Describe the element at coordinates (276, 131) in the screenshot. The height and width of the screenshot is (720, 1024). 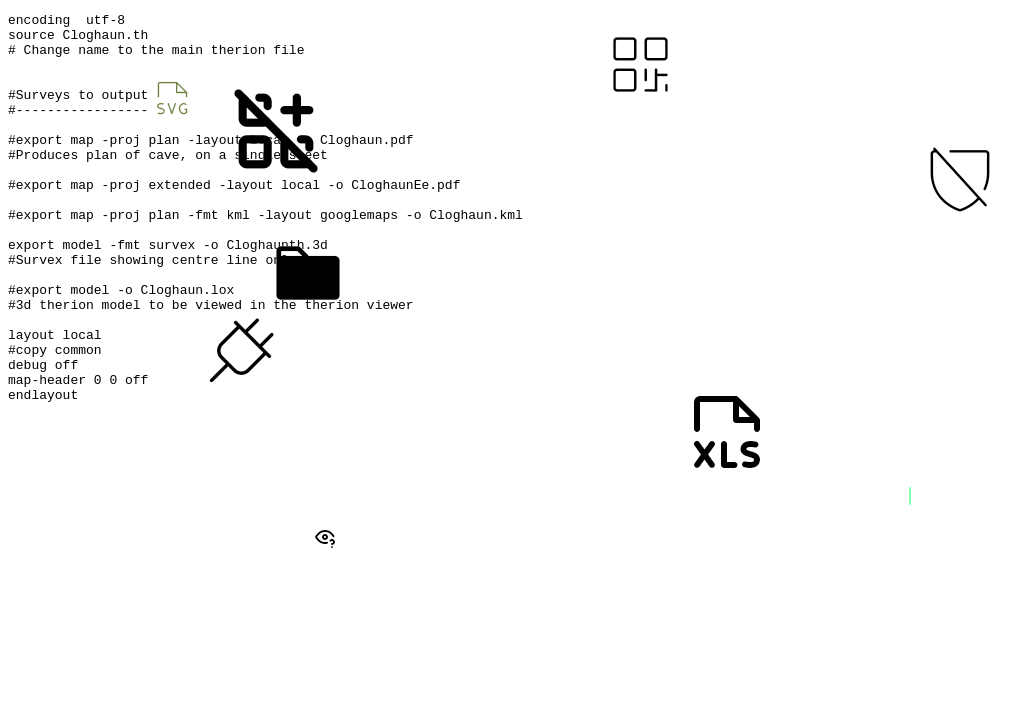
I see `apps or widgets are disabled` at that location.